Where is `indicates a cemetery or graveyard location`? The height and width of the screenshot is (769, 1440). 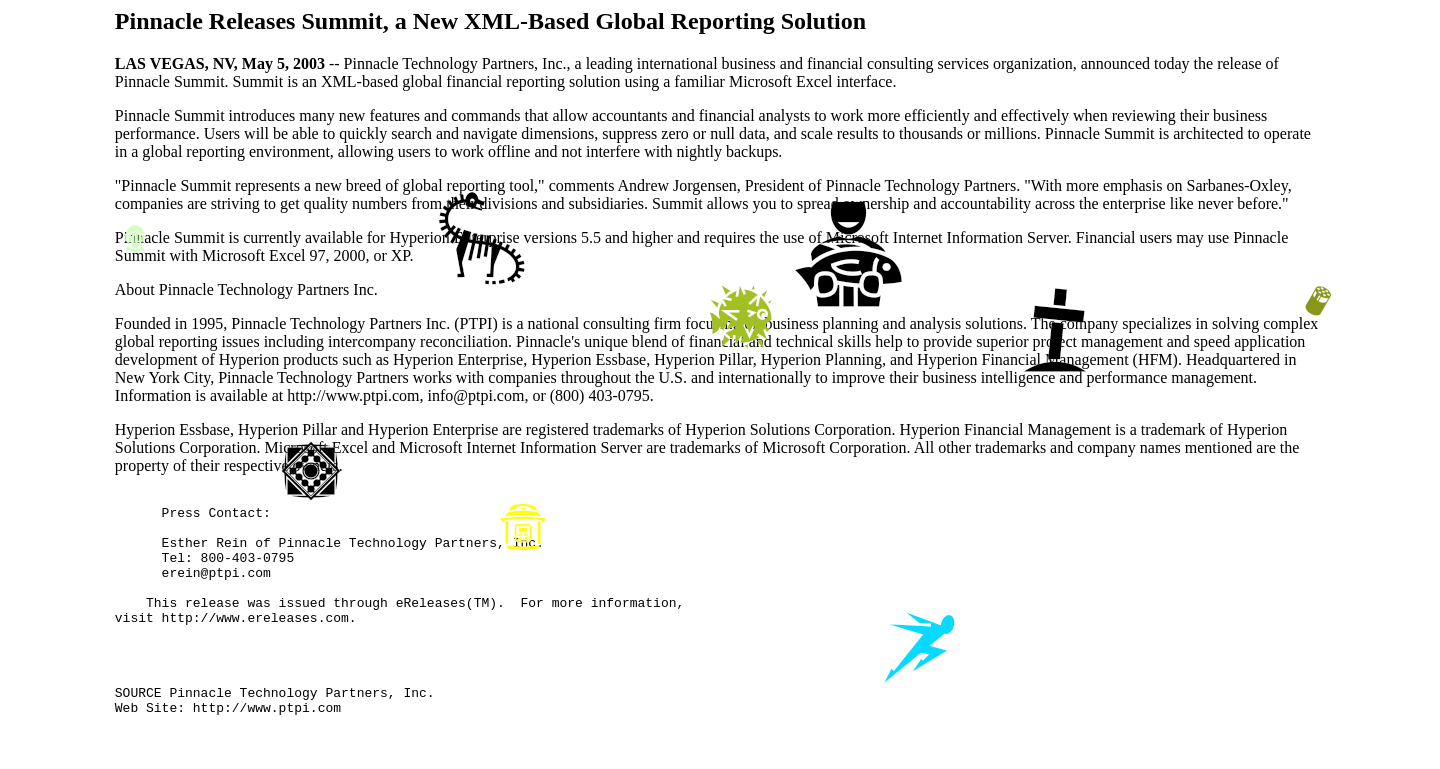 indicates a cemetery or graveyard location is located at coordinates (1055, 330).